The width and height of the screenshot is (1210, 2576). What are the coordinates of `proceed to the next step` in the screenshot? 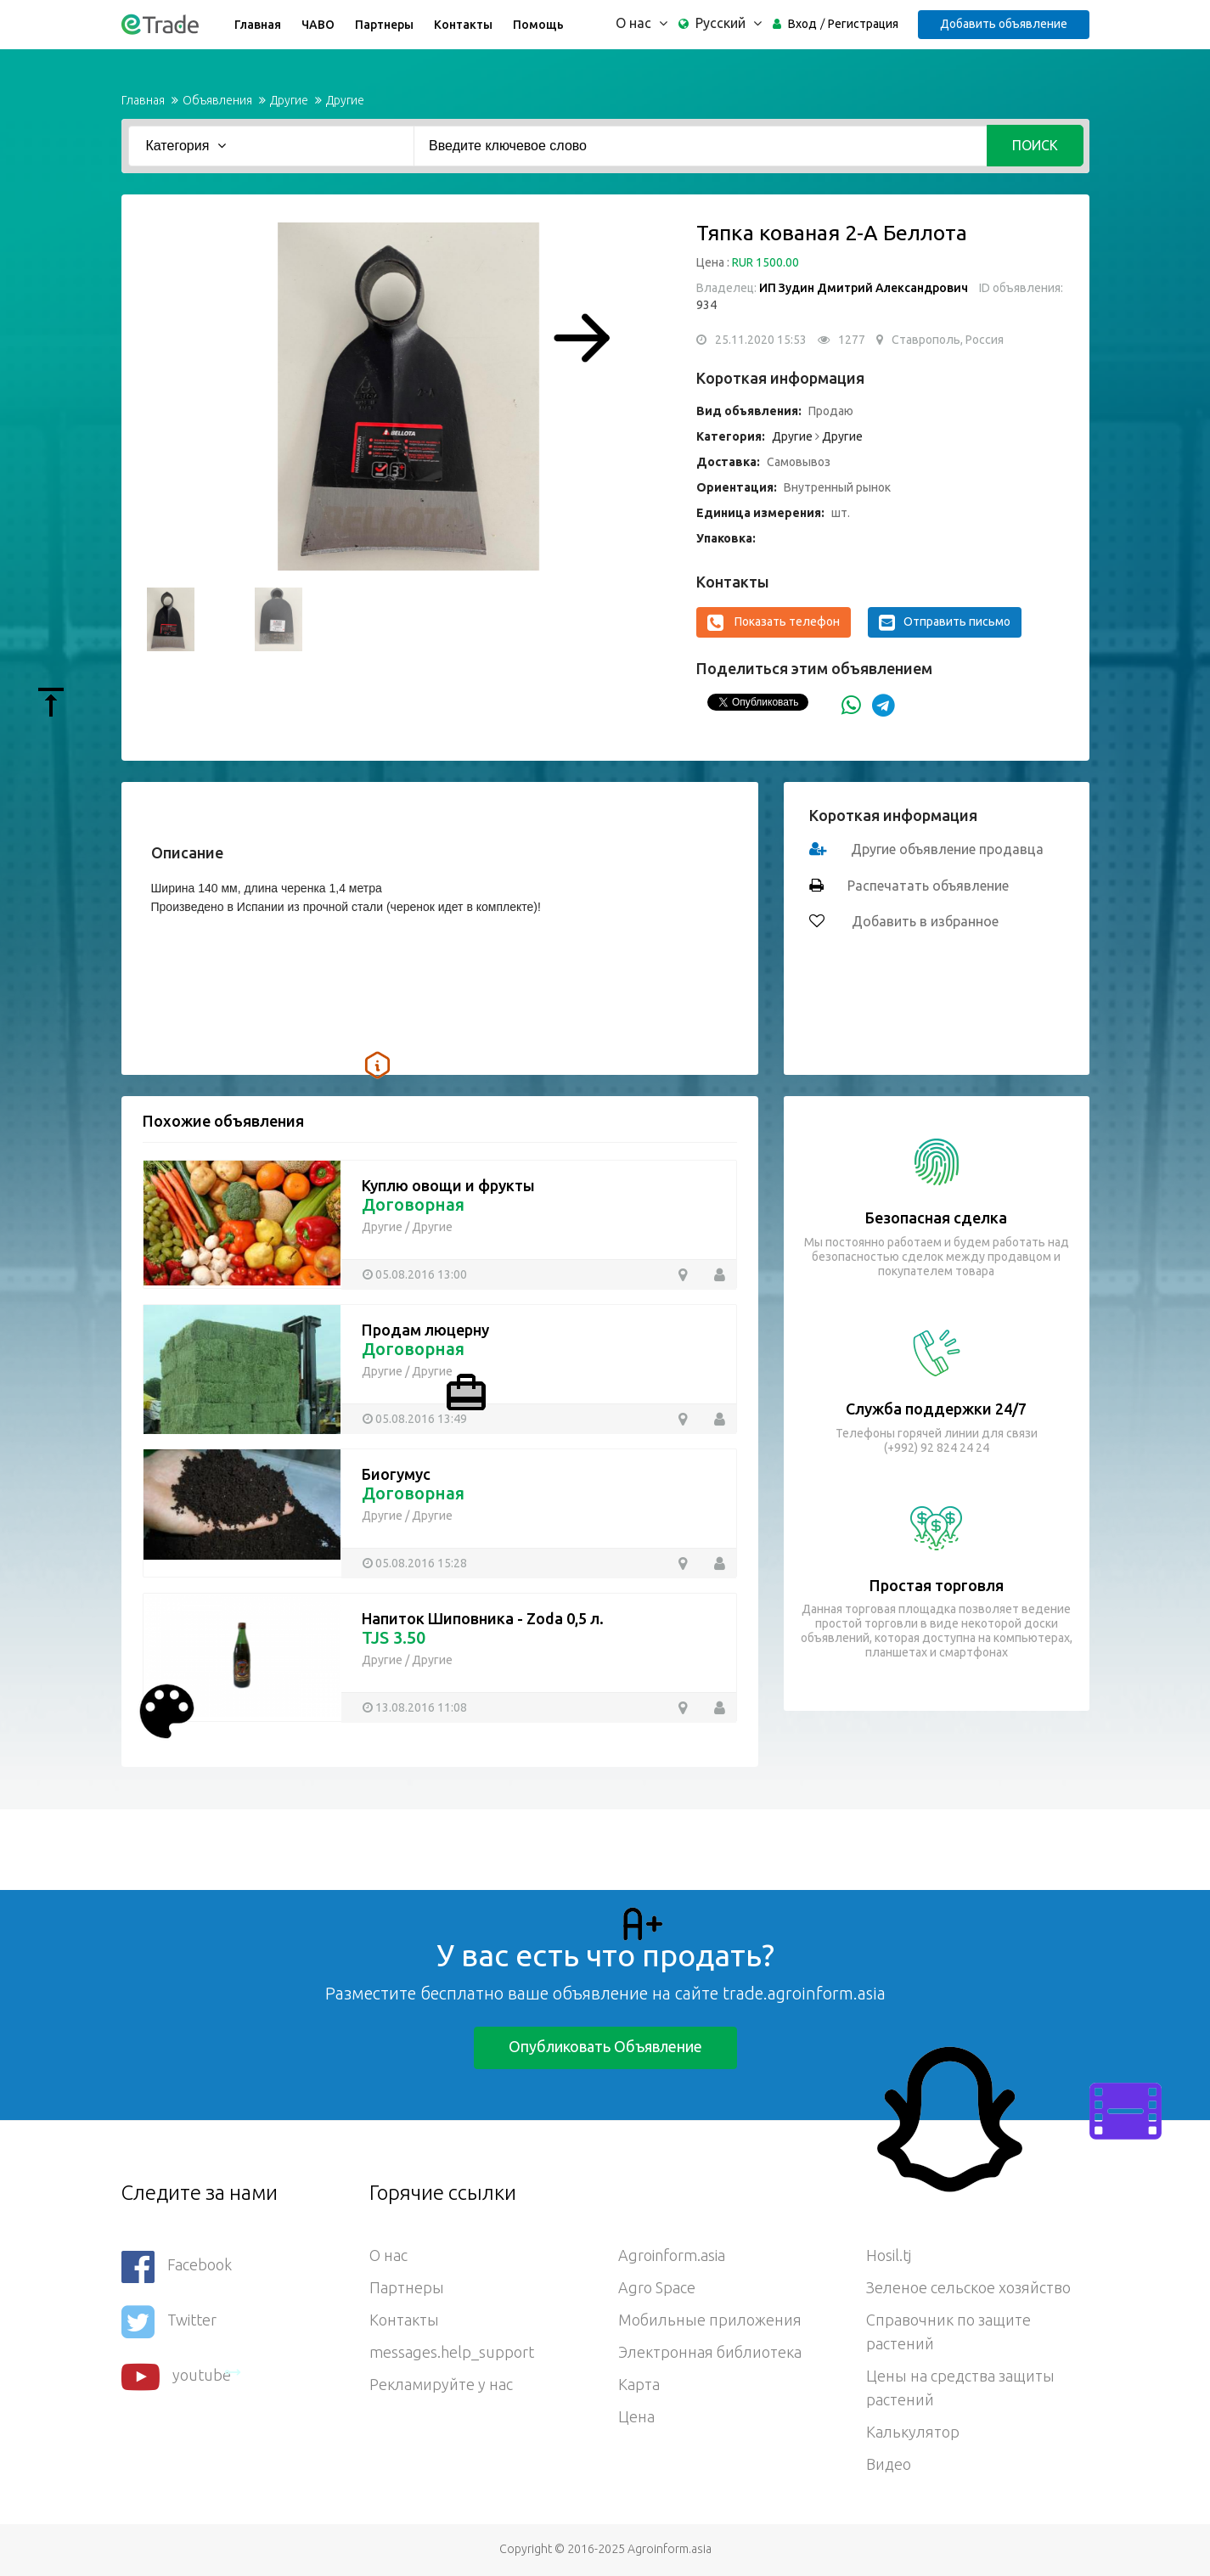 It's located at (233, 2372).